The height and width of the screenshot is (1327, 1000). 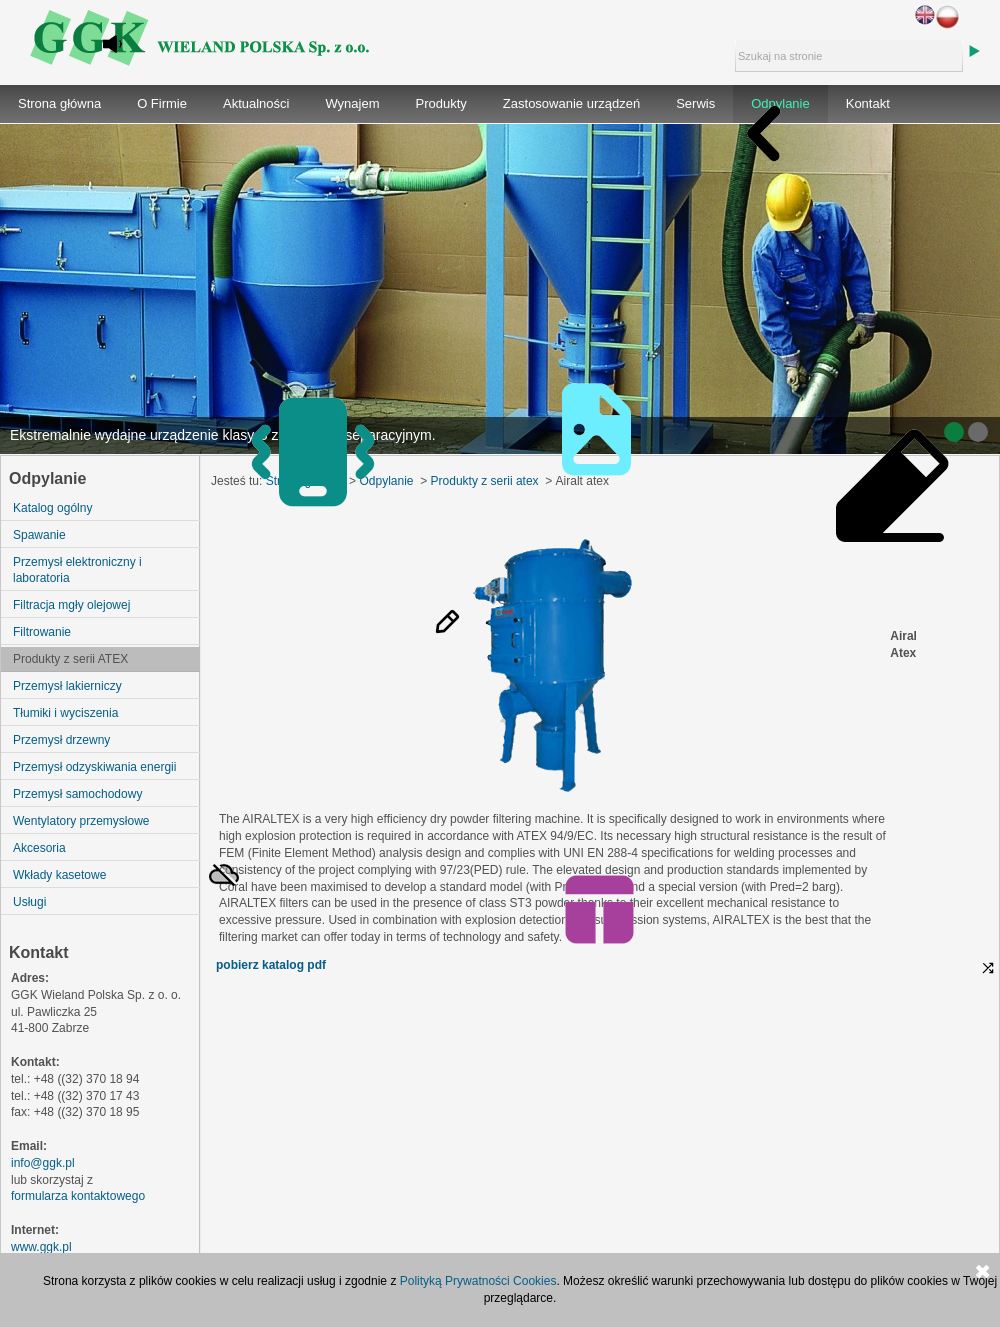 What do you see at coordinates (599, 909) in the screenshot?
I see `change page layout or view` at bounding box center [599, 909].